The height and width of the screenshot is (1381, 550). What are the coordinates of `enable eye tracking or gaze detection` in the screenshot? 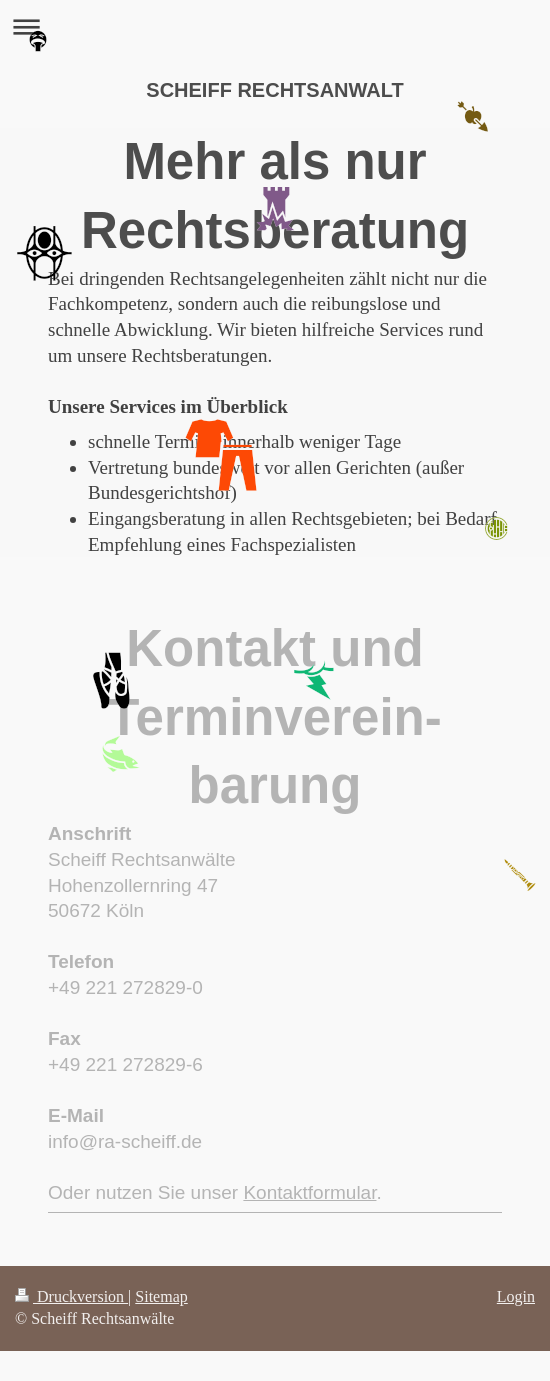 It's located at (44, 253).